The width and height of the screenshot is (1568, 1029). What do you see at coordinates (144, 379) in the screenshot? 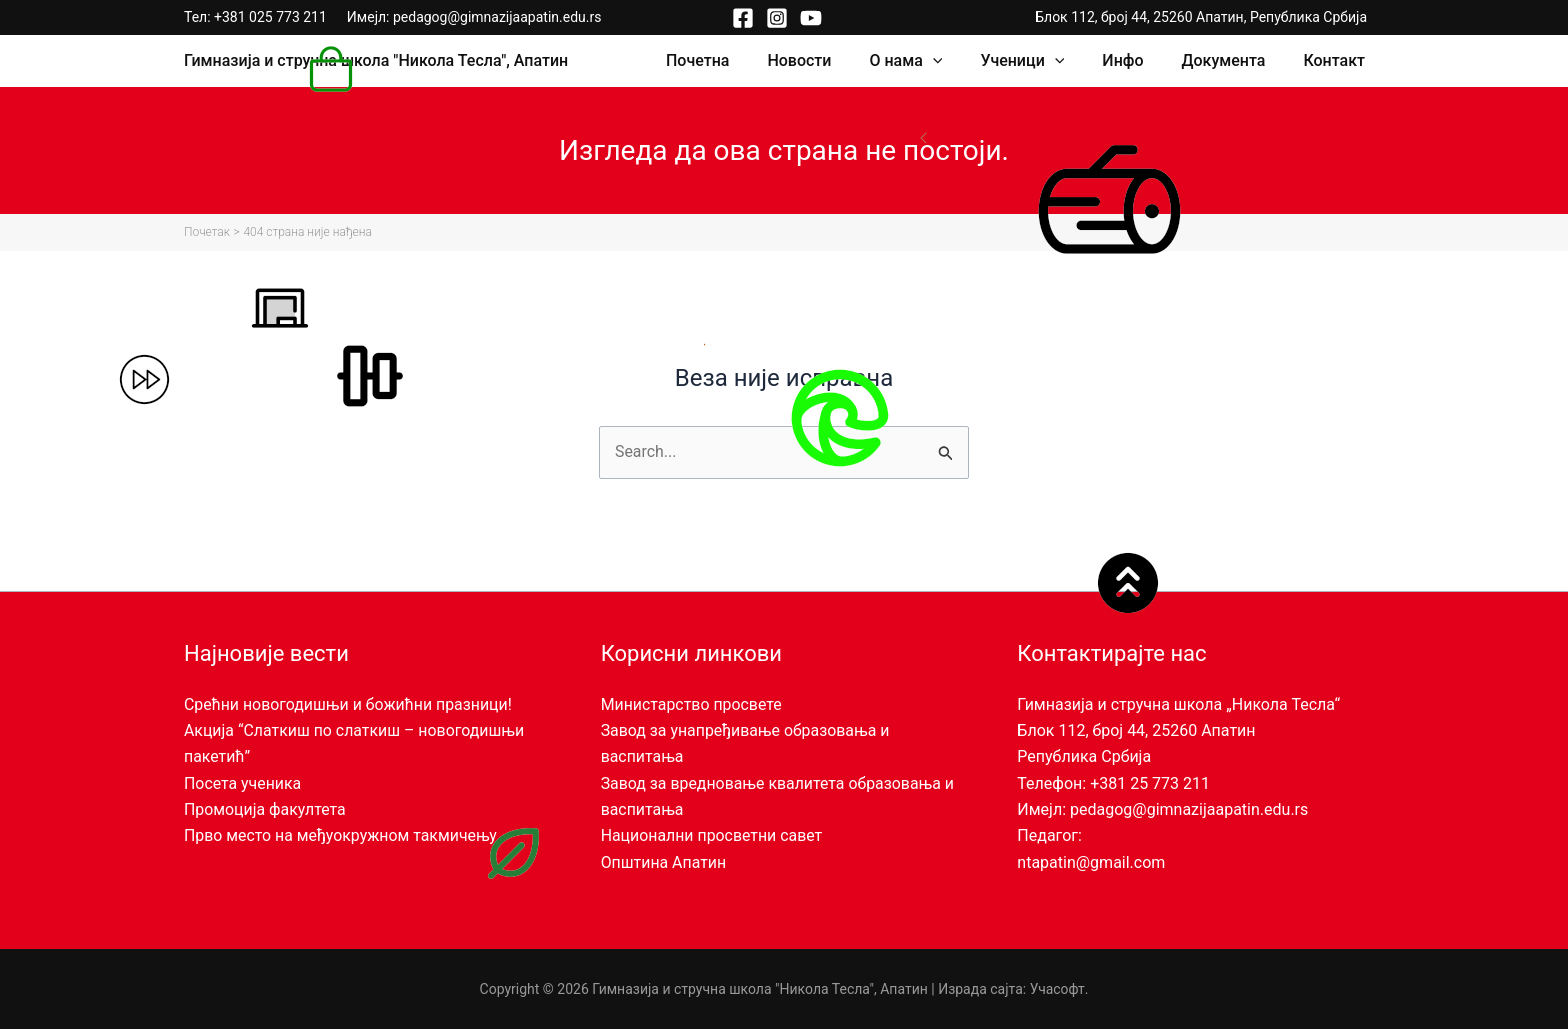
I see `skip forward in media playback` at bounding box center [144, 379].